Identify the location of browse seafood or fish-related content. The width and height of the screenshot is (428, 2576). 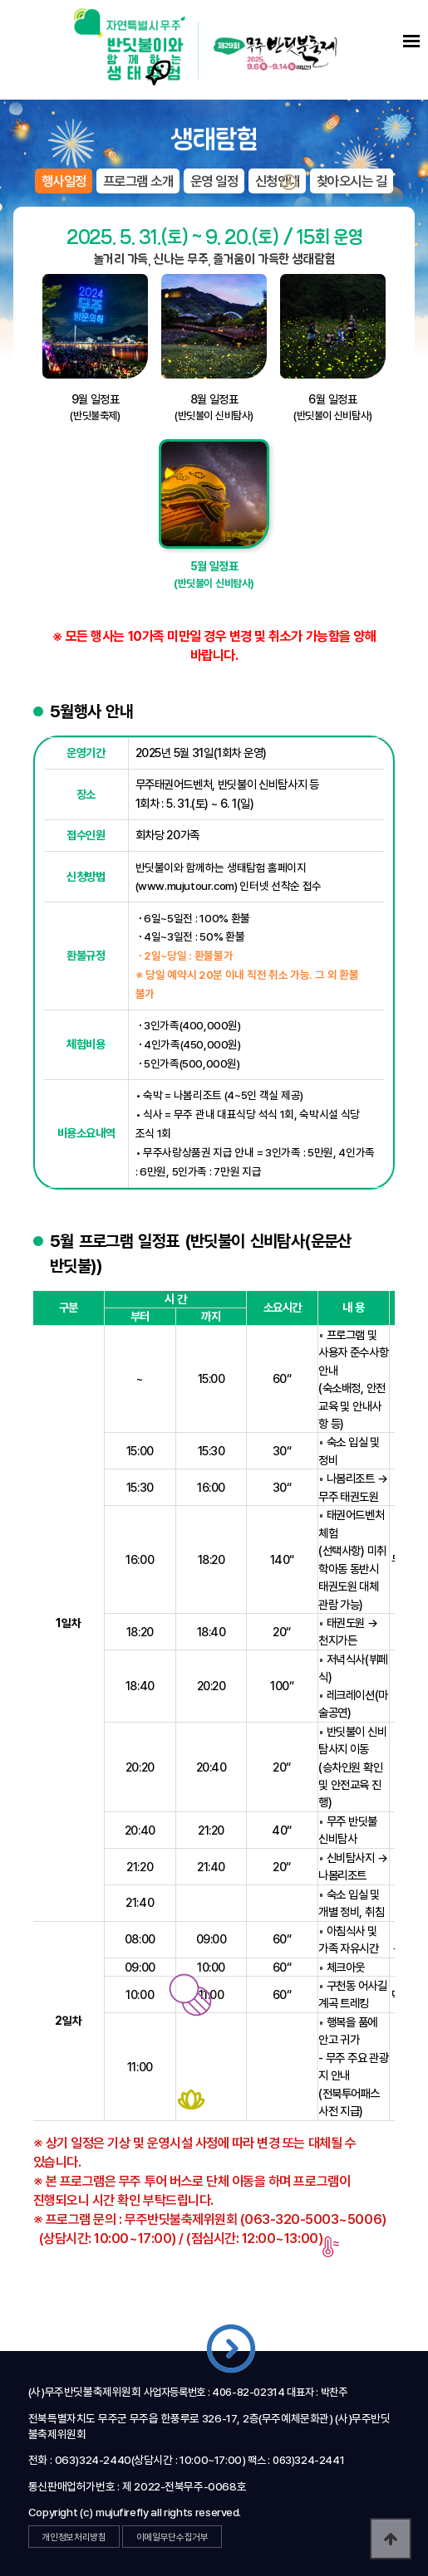
(159, 71).